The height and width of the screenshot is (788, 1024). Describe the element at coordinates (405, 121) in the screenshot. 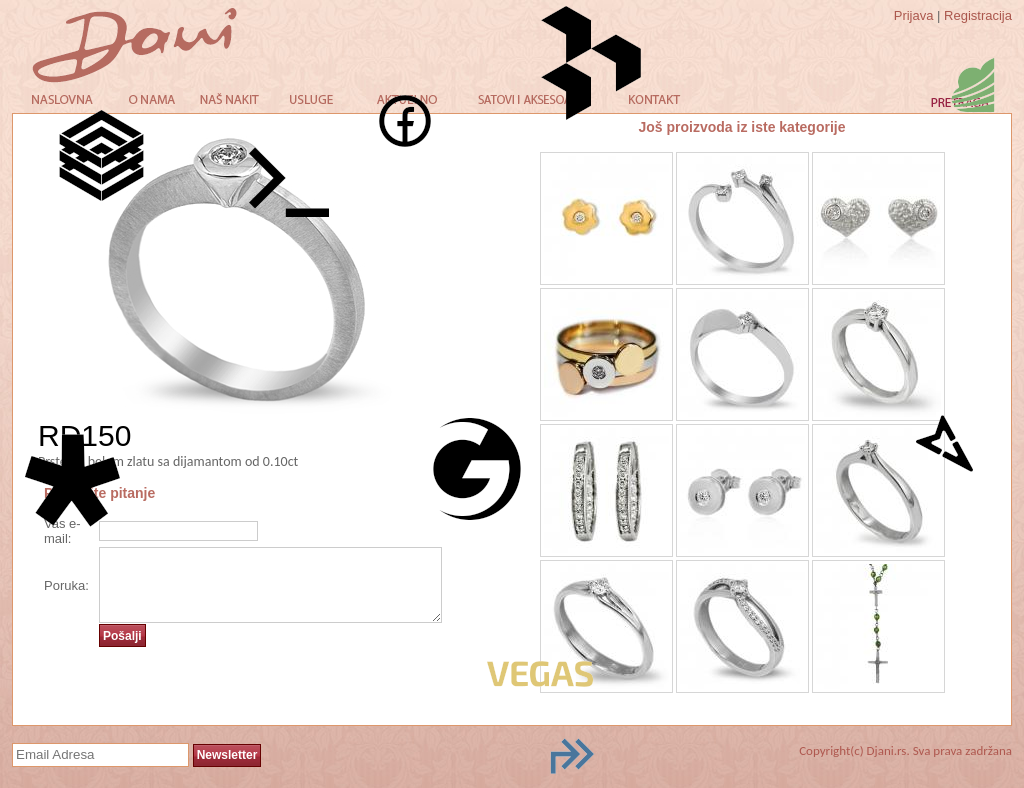

I see `connect with Facebook` at that location.